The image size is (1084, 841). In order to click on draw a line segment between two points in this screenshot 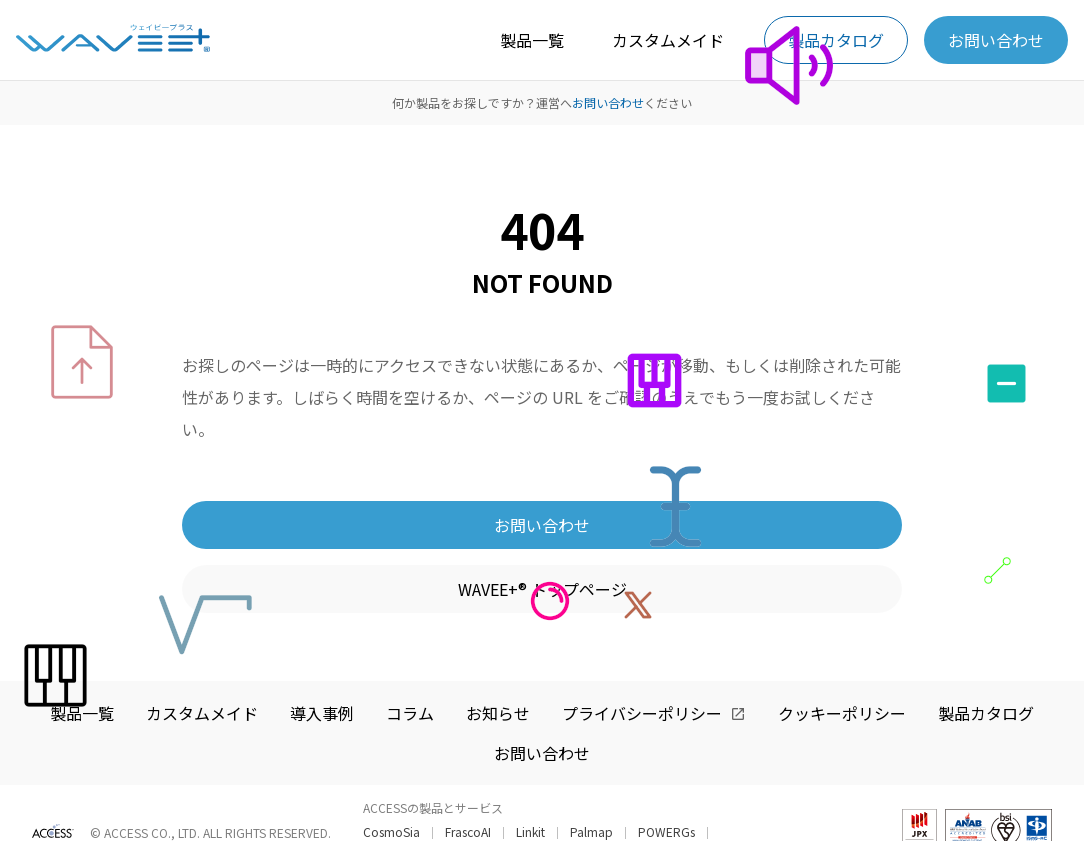, I will do `click(997, 570)`.